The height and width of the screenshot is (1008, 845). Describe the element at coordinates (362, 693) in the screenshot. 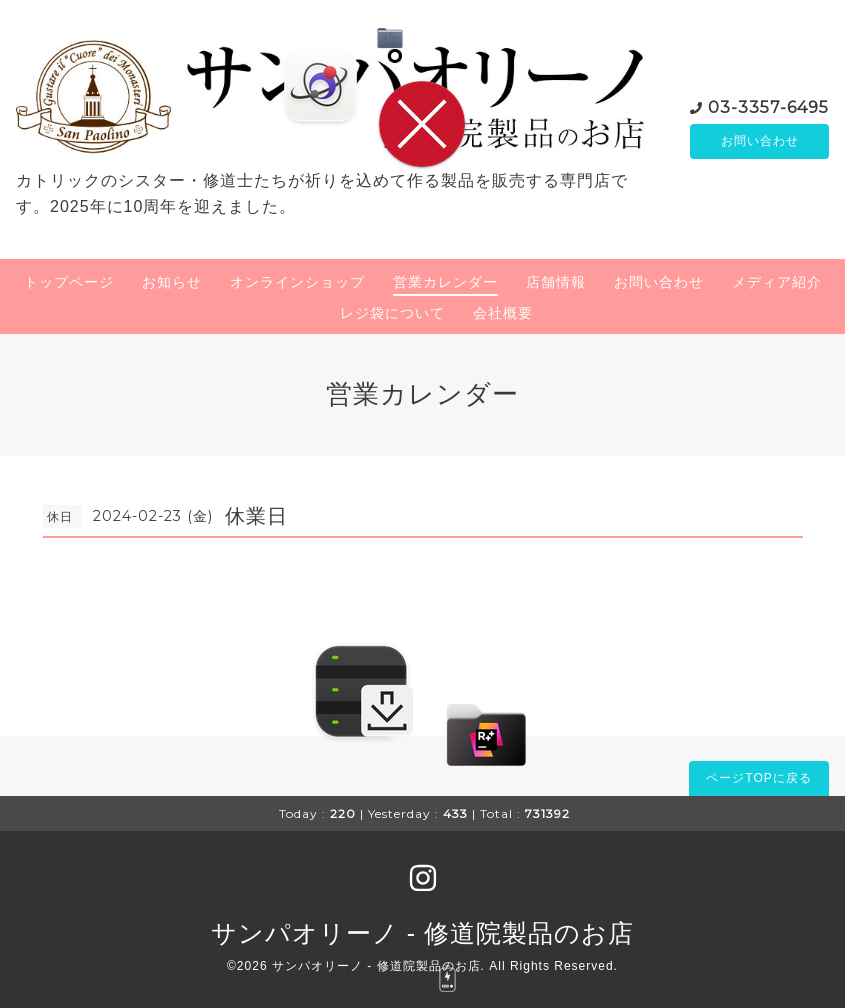

I see `configure network server installation settings` at that location.